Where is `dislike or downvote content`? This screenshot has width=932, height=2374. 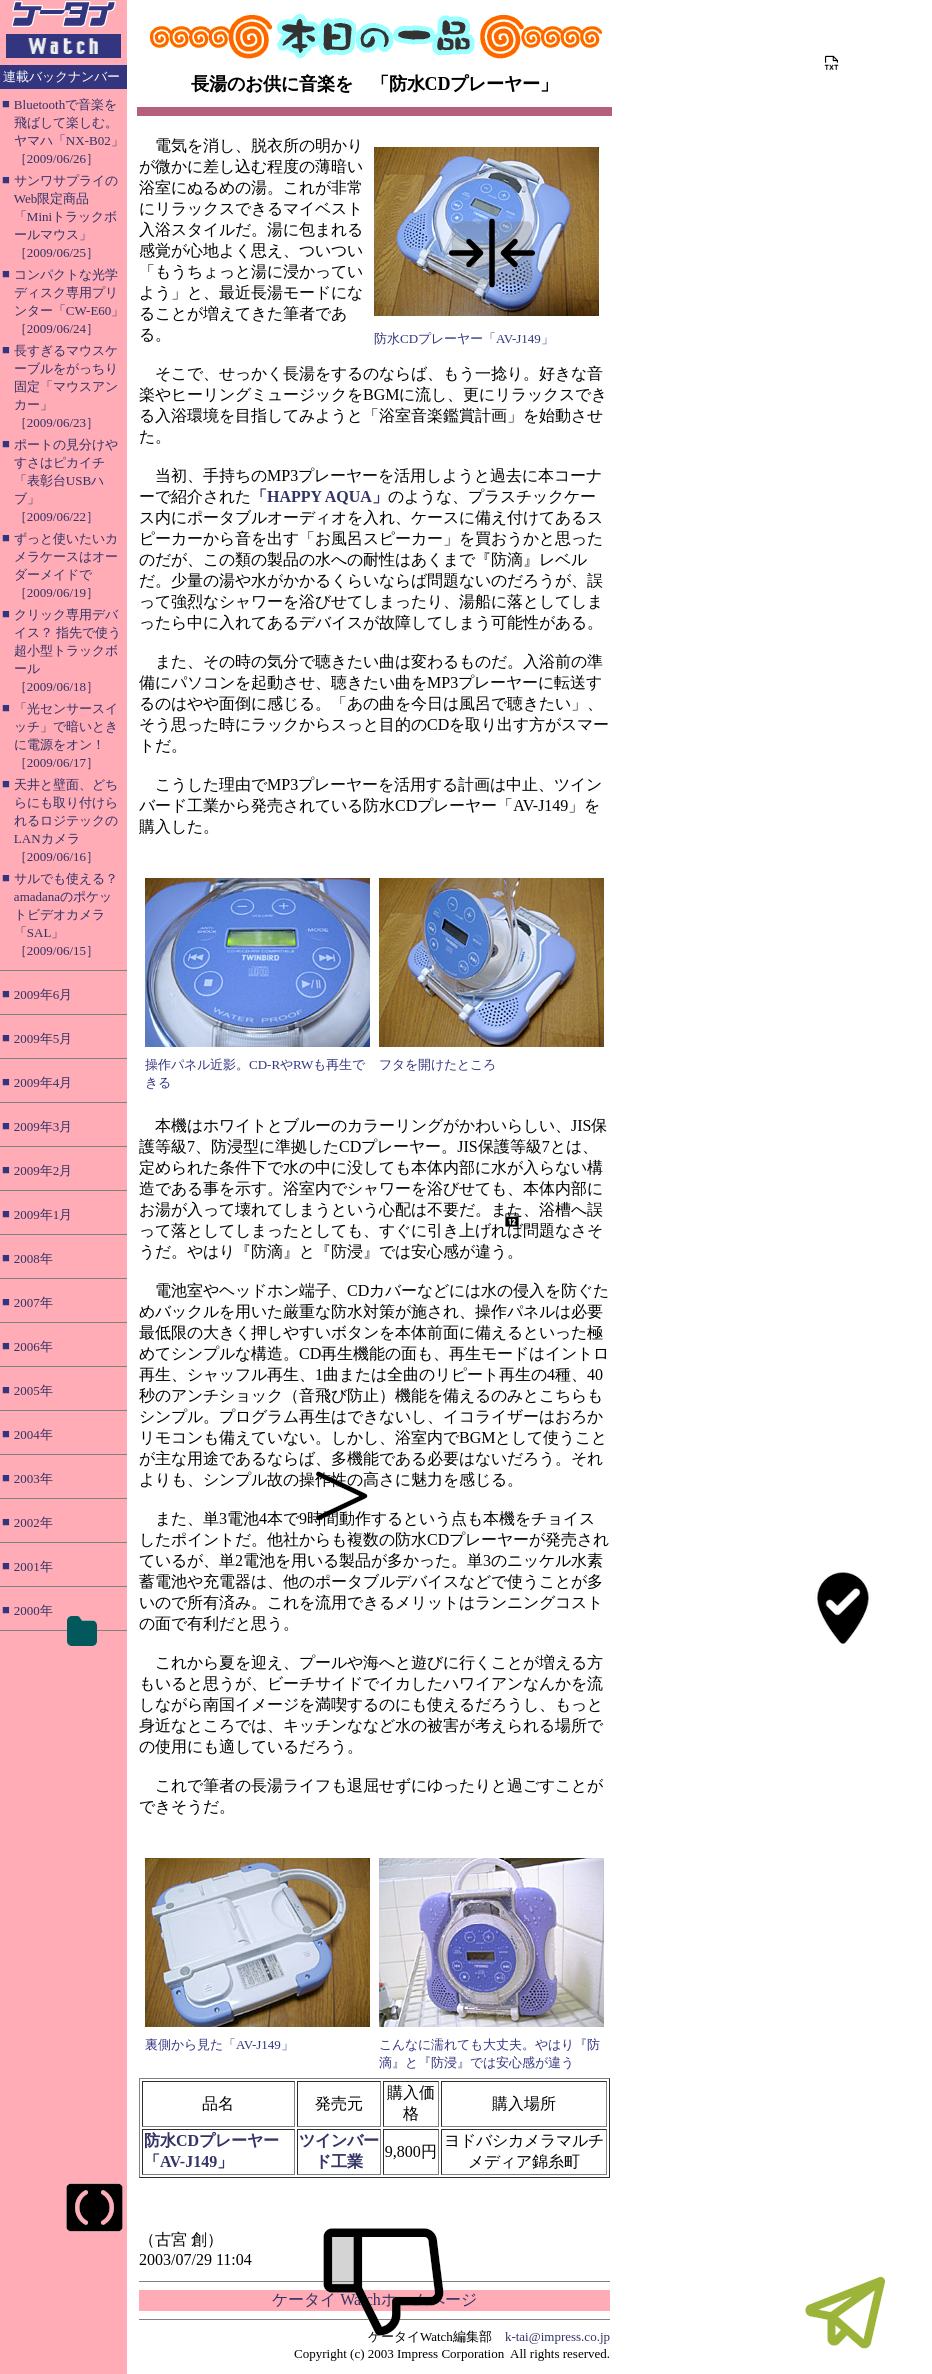
dislike or downvote content is located at coordinates (383, 2275).